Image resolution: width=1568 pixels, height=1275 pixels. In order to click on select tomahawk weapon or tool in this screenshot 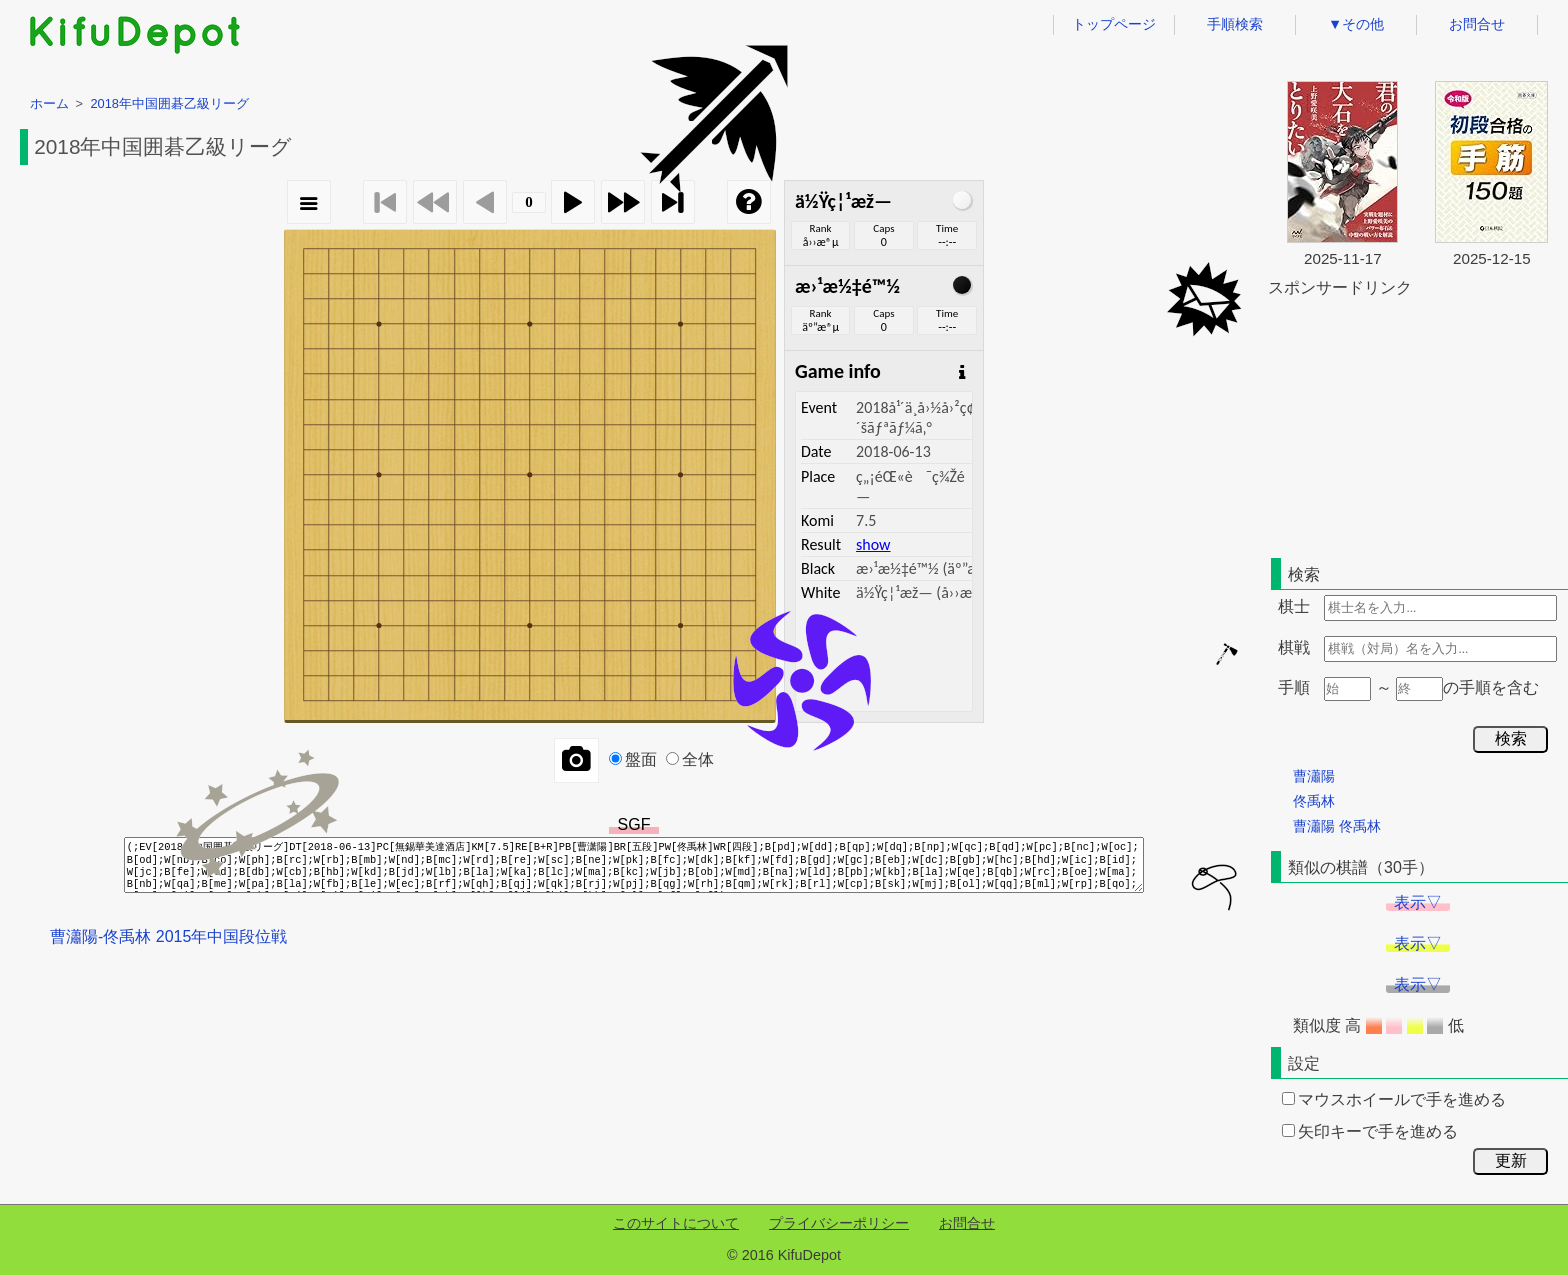, I will do `click(1227, 654)`.